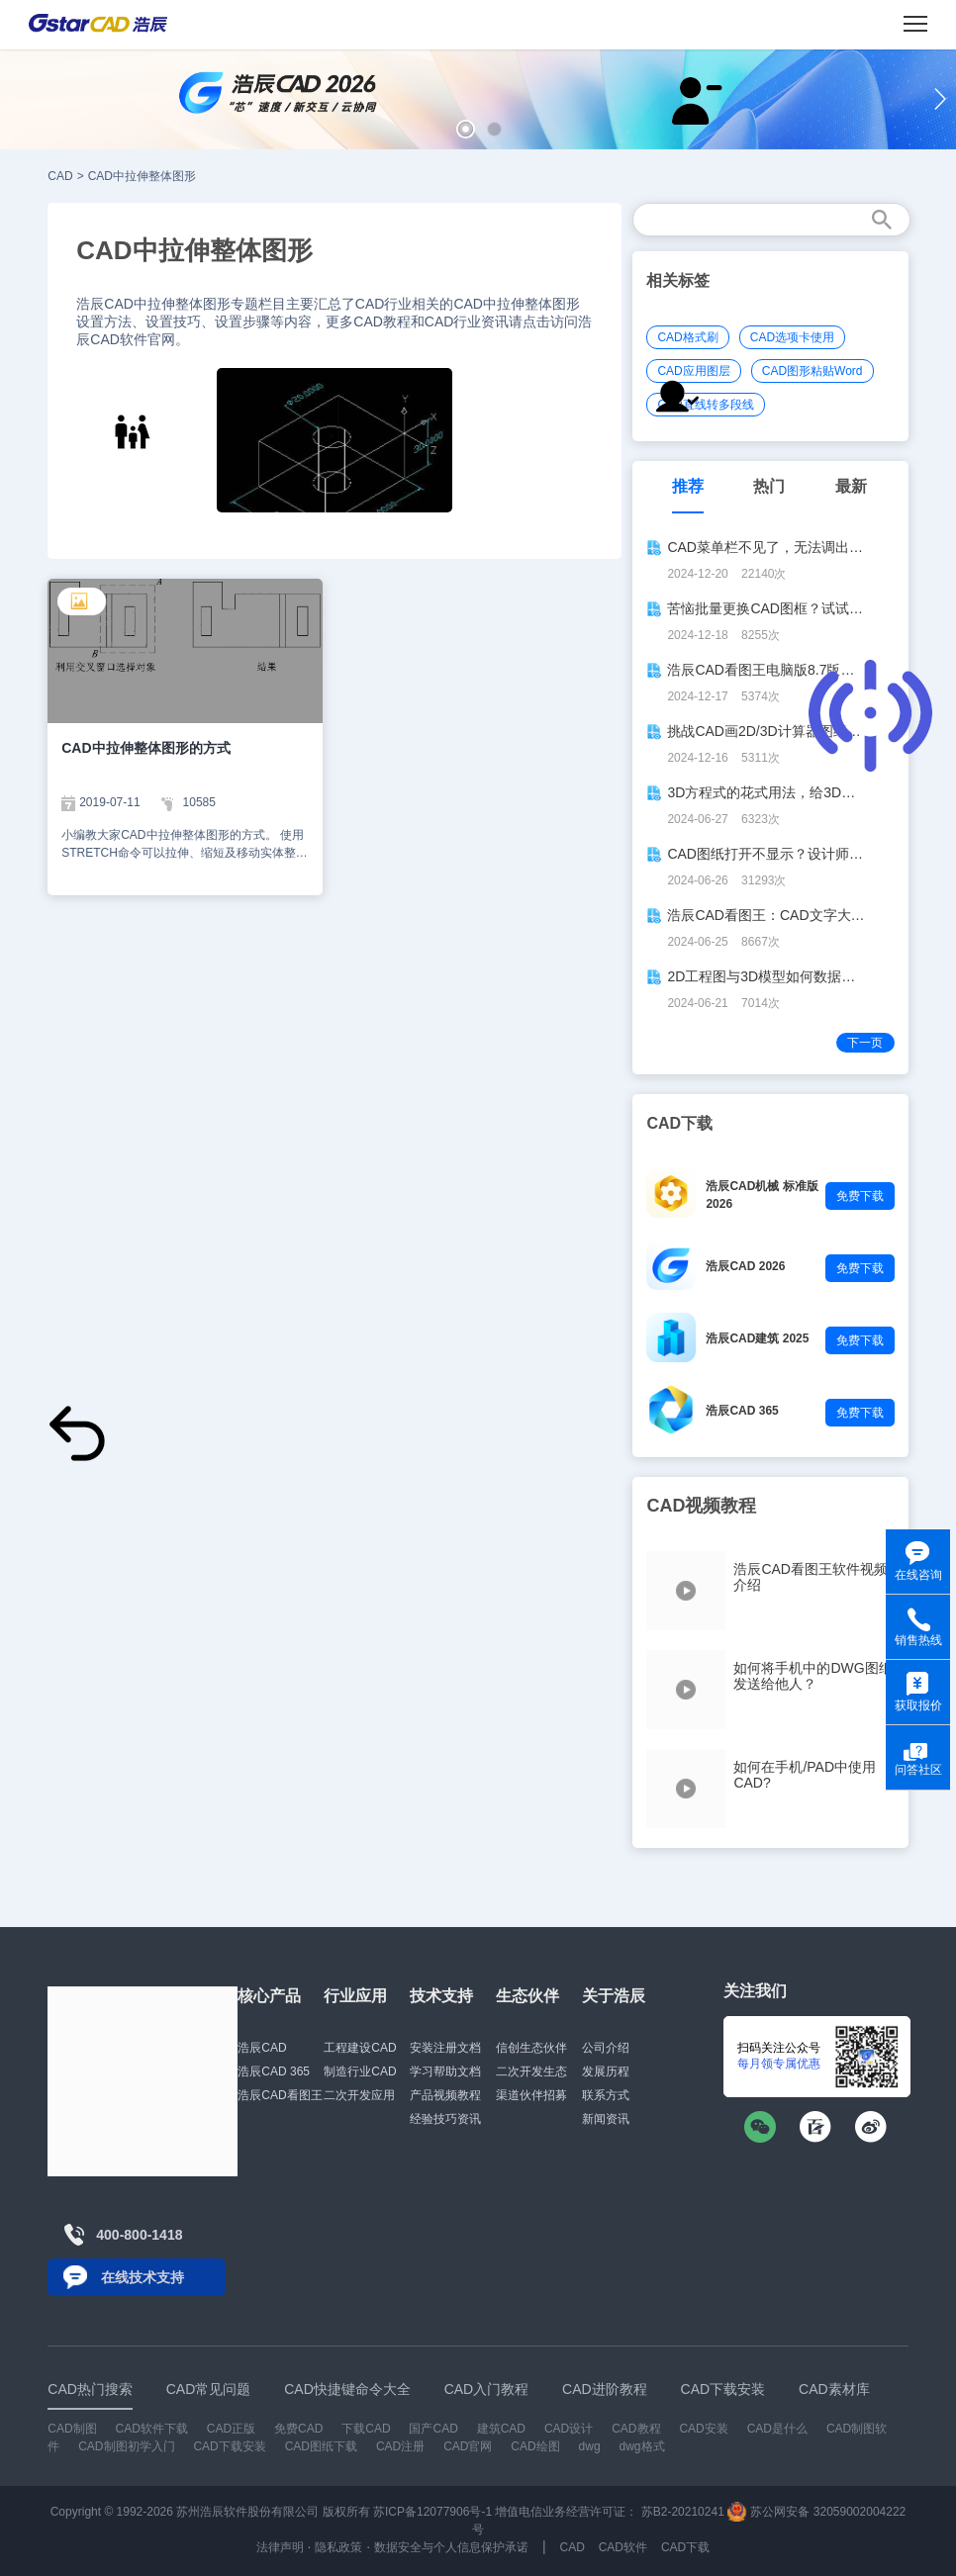 This screenshot has width=956, height=2576. Describe the element at coordinates (676, 398) in the screenshot. I see `user verified or approved` at that location.